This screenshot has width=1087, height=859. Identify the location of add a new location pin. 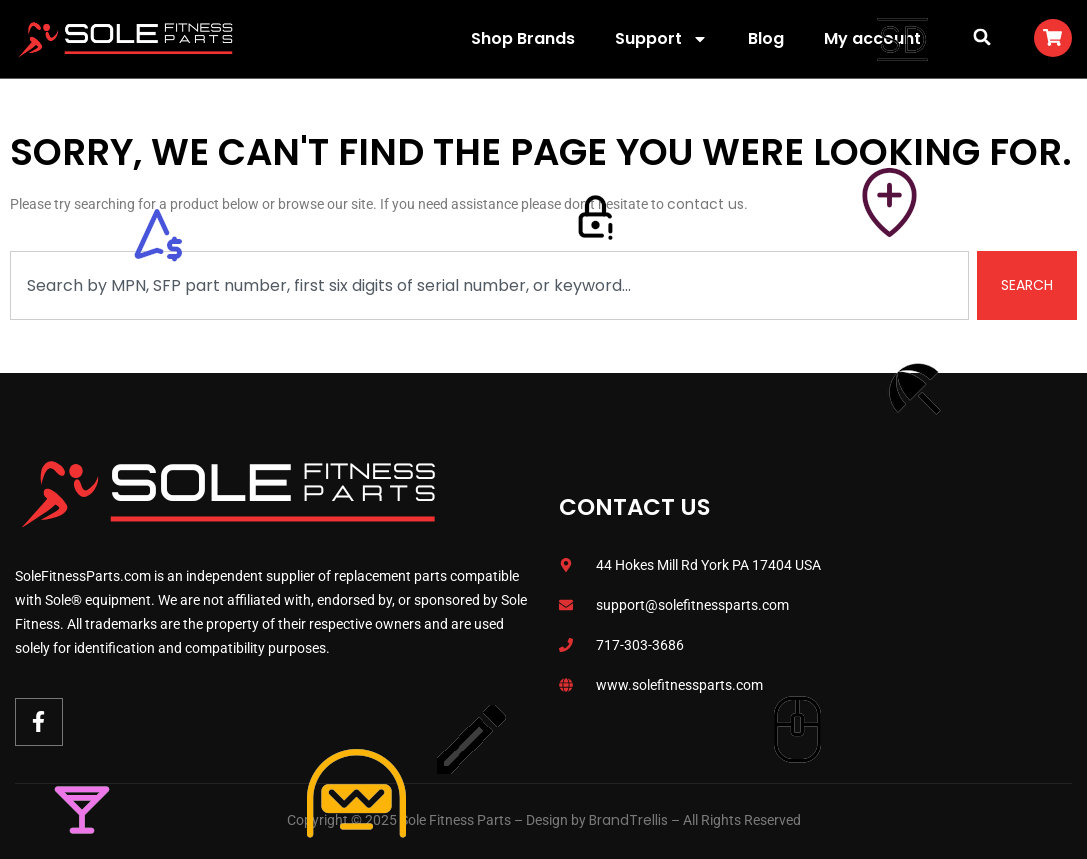
(889, 202).